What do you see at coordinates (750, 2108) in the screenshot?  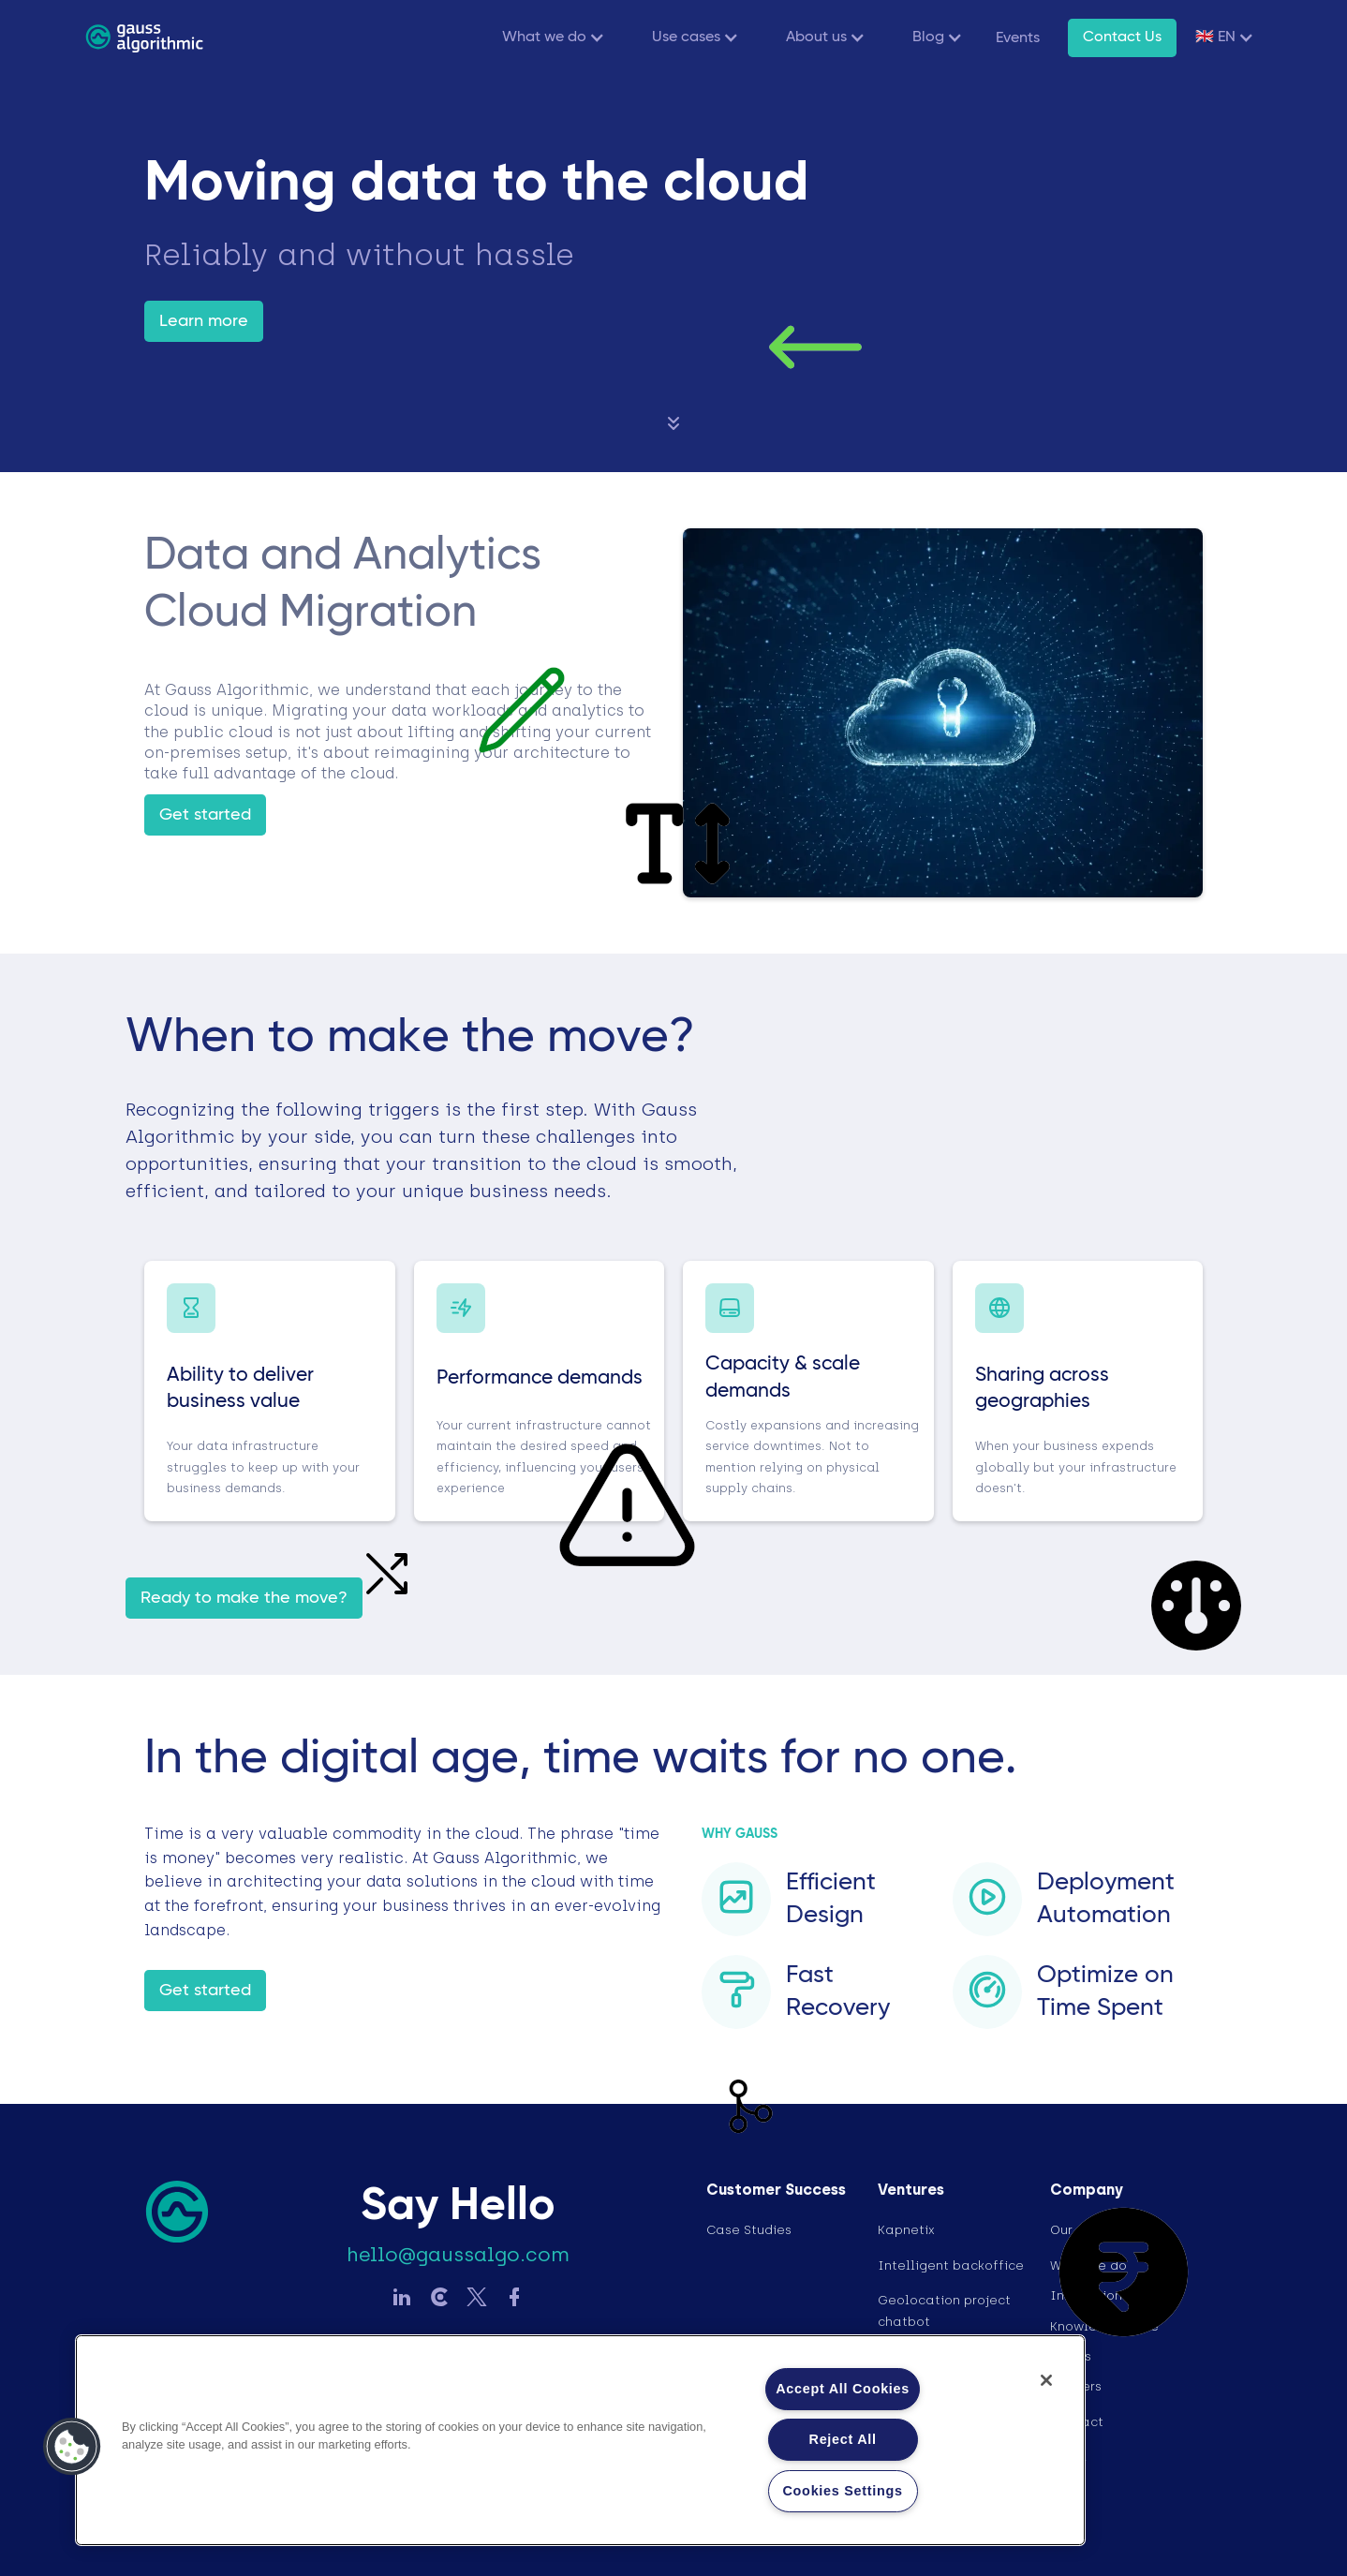 I see `merge branches in version control` at bounding box center [750, 2108].